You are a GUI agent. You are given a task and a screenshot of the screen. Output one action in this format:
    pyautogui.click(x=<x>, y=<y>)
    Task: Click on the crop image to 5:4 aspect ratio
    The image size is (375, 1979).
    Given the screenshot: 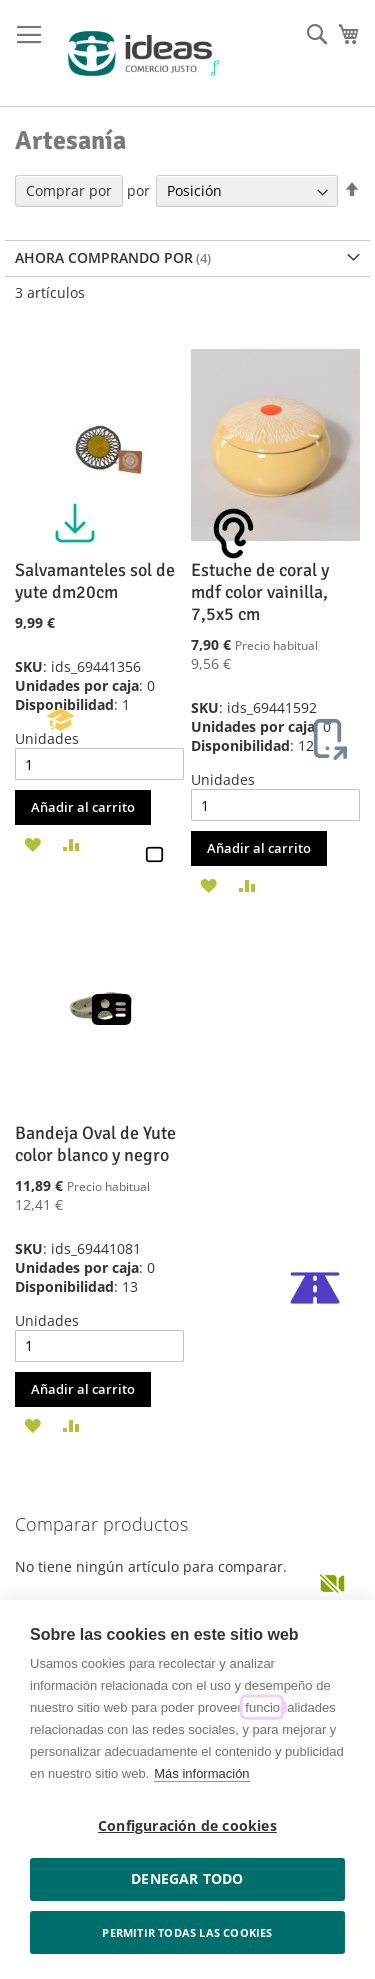 What is the action you would take?
    pyautogui.click(x=154, y=854)
    